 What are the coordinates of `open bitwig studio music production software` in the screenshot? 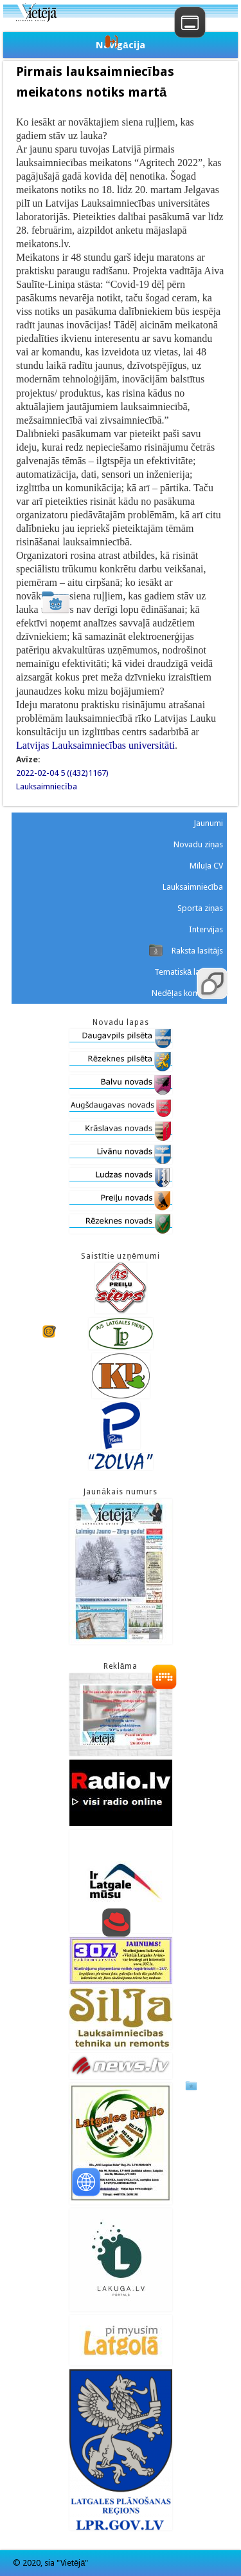 It's located at (164, 1677).